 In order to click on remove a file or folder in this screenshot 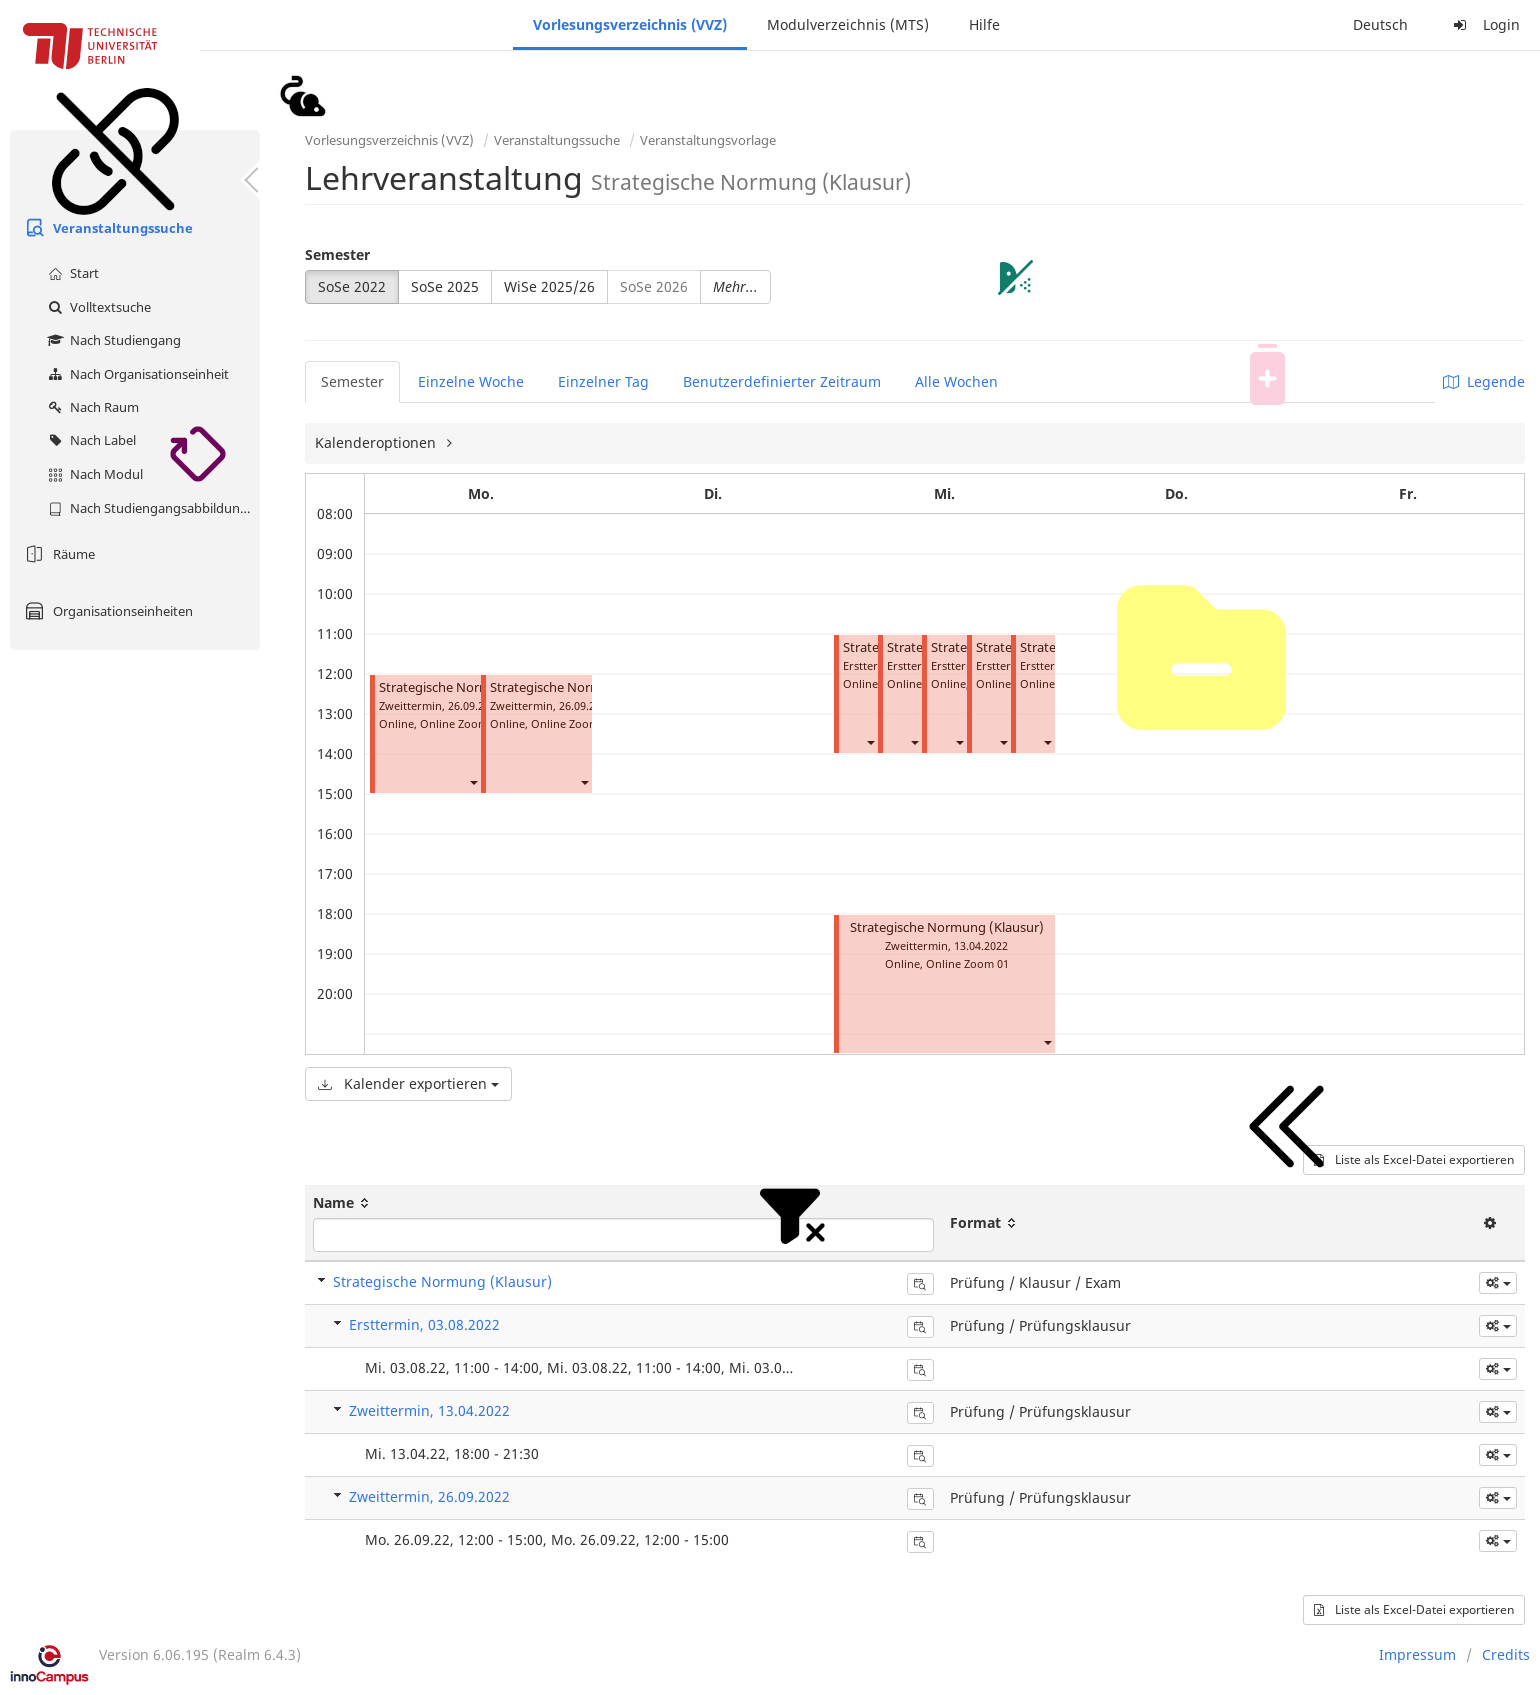, I will do `click(1201, 657)`.